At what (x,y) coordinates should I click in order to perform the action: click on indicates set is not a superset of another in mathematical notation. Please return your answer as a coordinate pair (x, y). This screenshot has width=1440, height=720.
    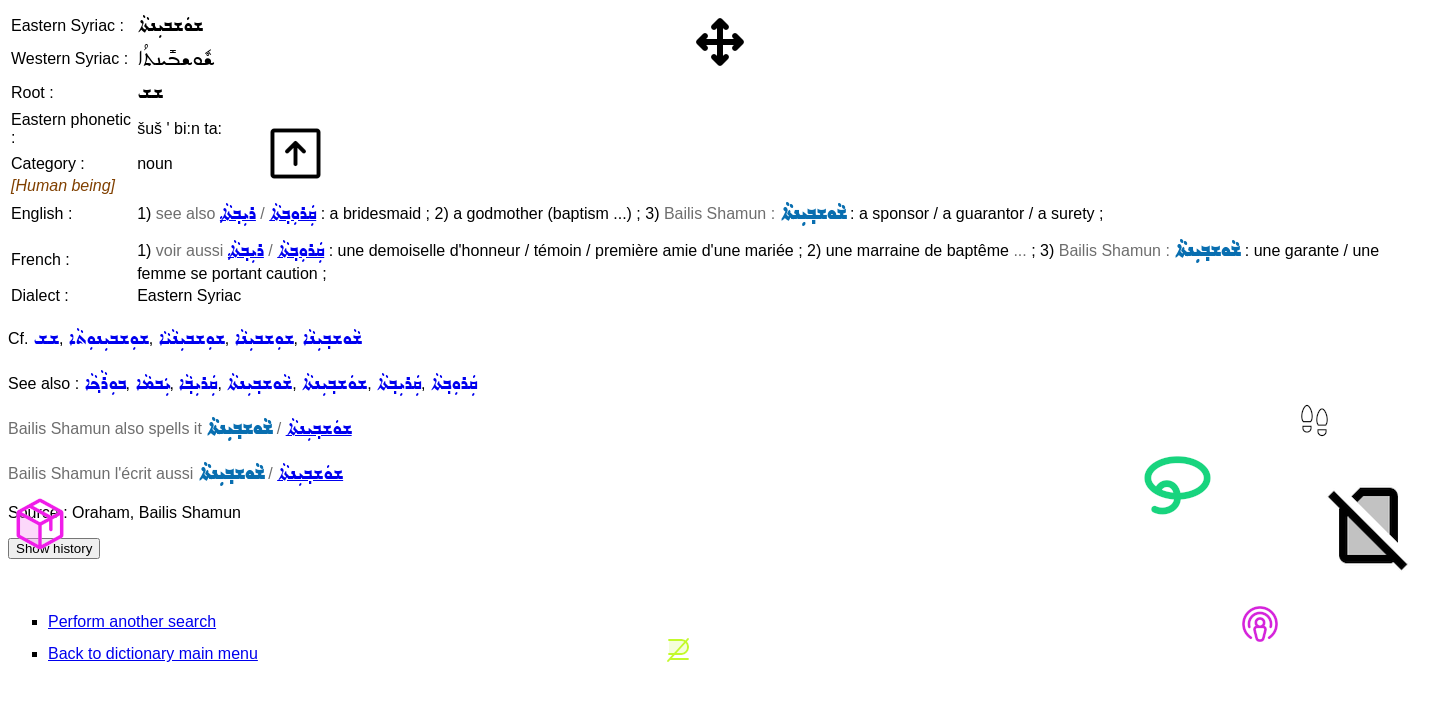
    Looking at the image, I should click on (678, 650).